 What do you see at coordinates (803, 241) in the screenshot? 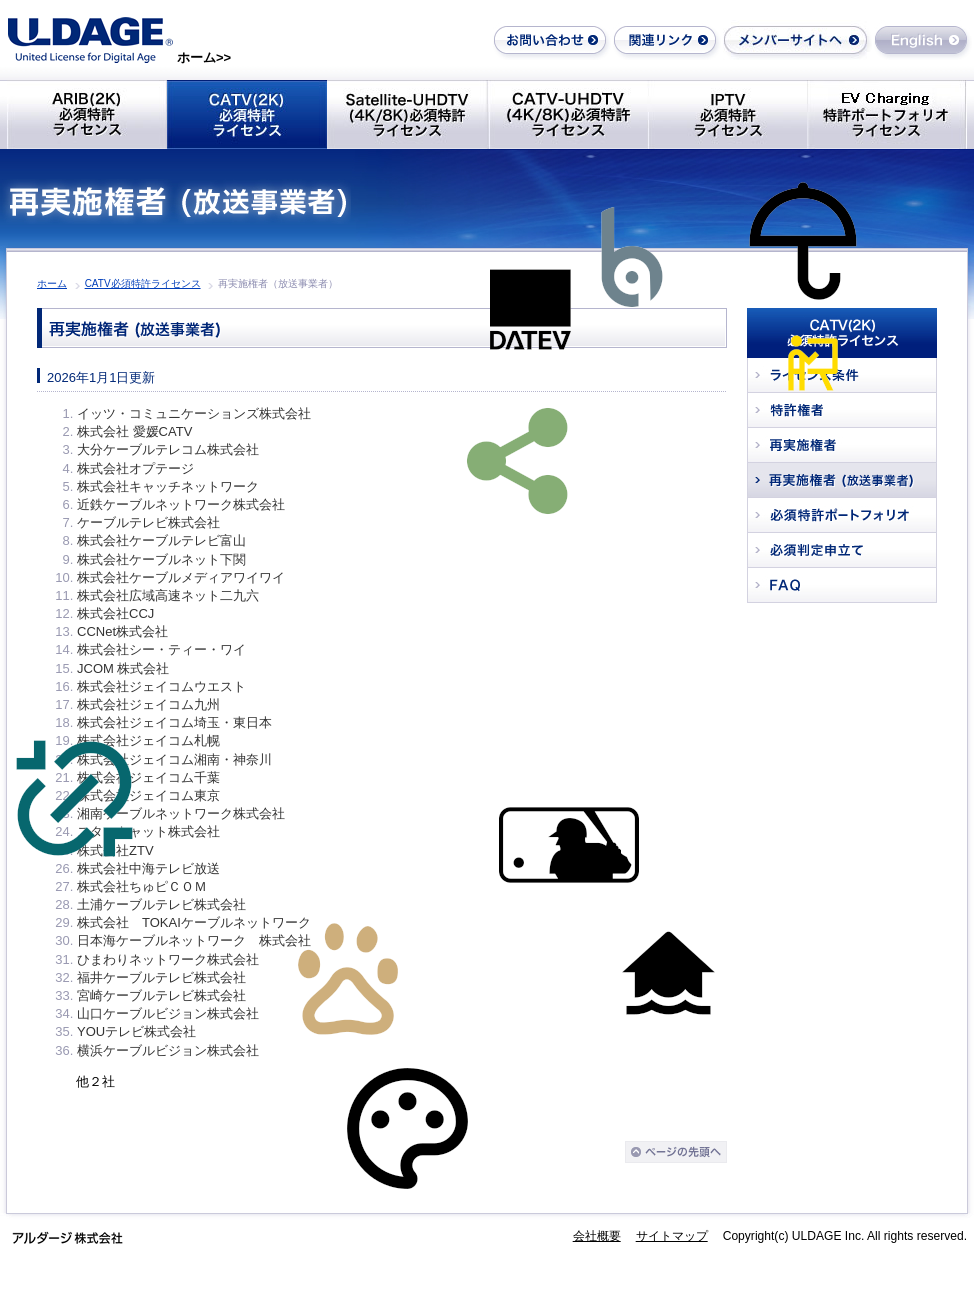
I see `view weather forecast or rain conditions` at bounding box center [803, 241].